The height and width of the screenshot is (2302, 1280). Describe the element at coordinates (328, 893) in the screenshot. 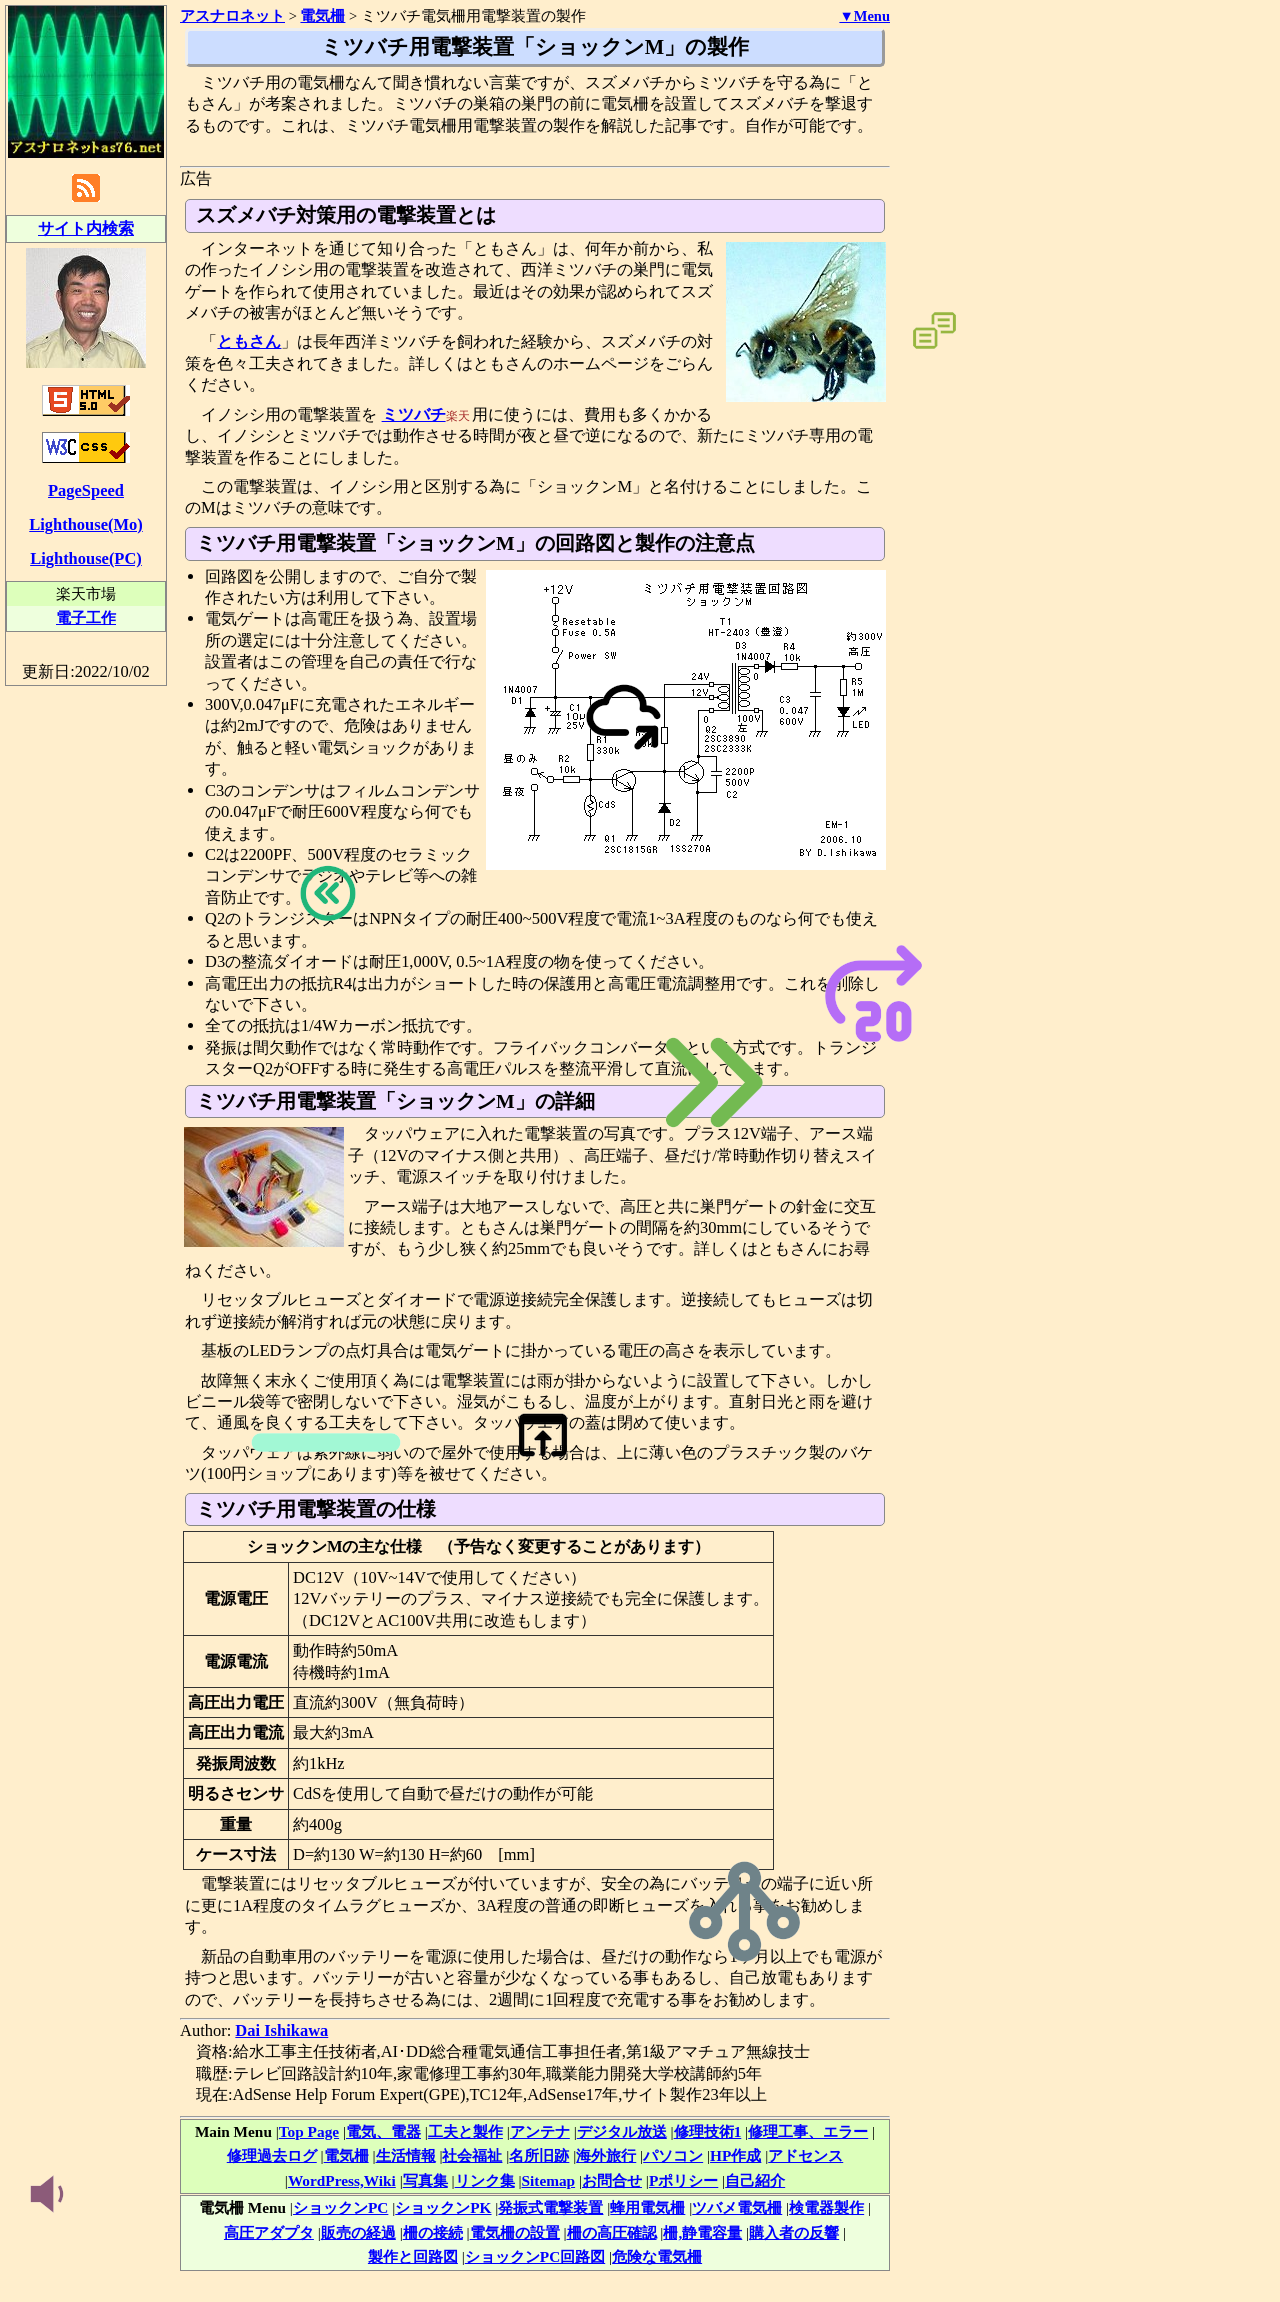

I see `go back to the previous section` at that location.